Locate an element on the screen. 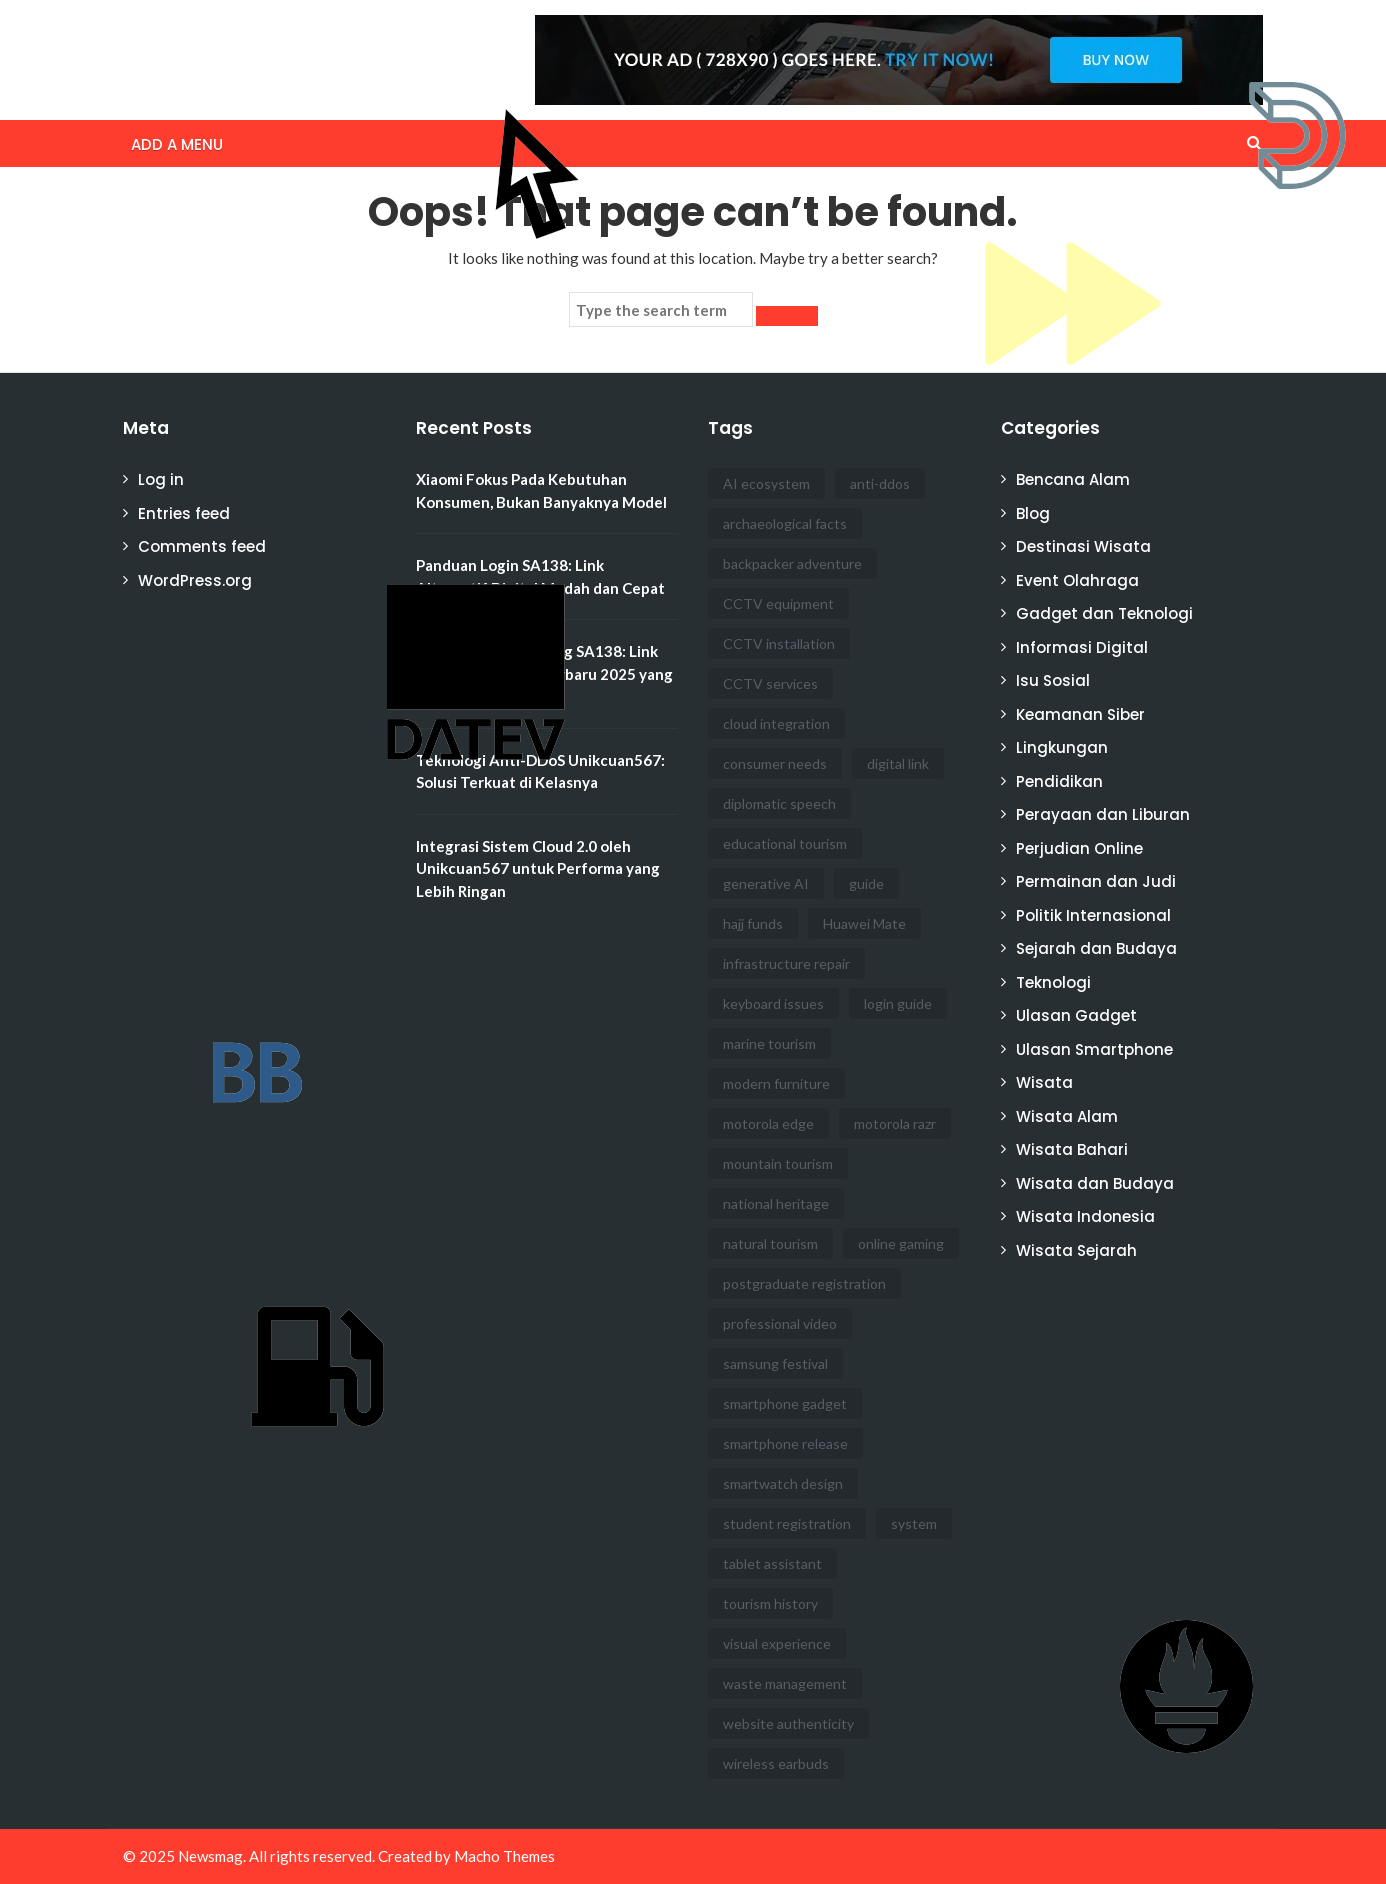 The width and height of the screenshot is (1386, 1884). cursor pointer indicating selection mode is located at coordinates (528, 174).